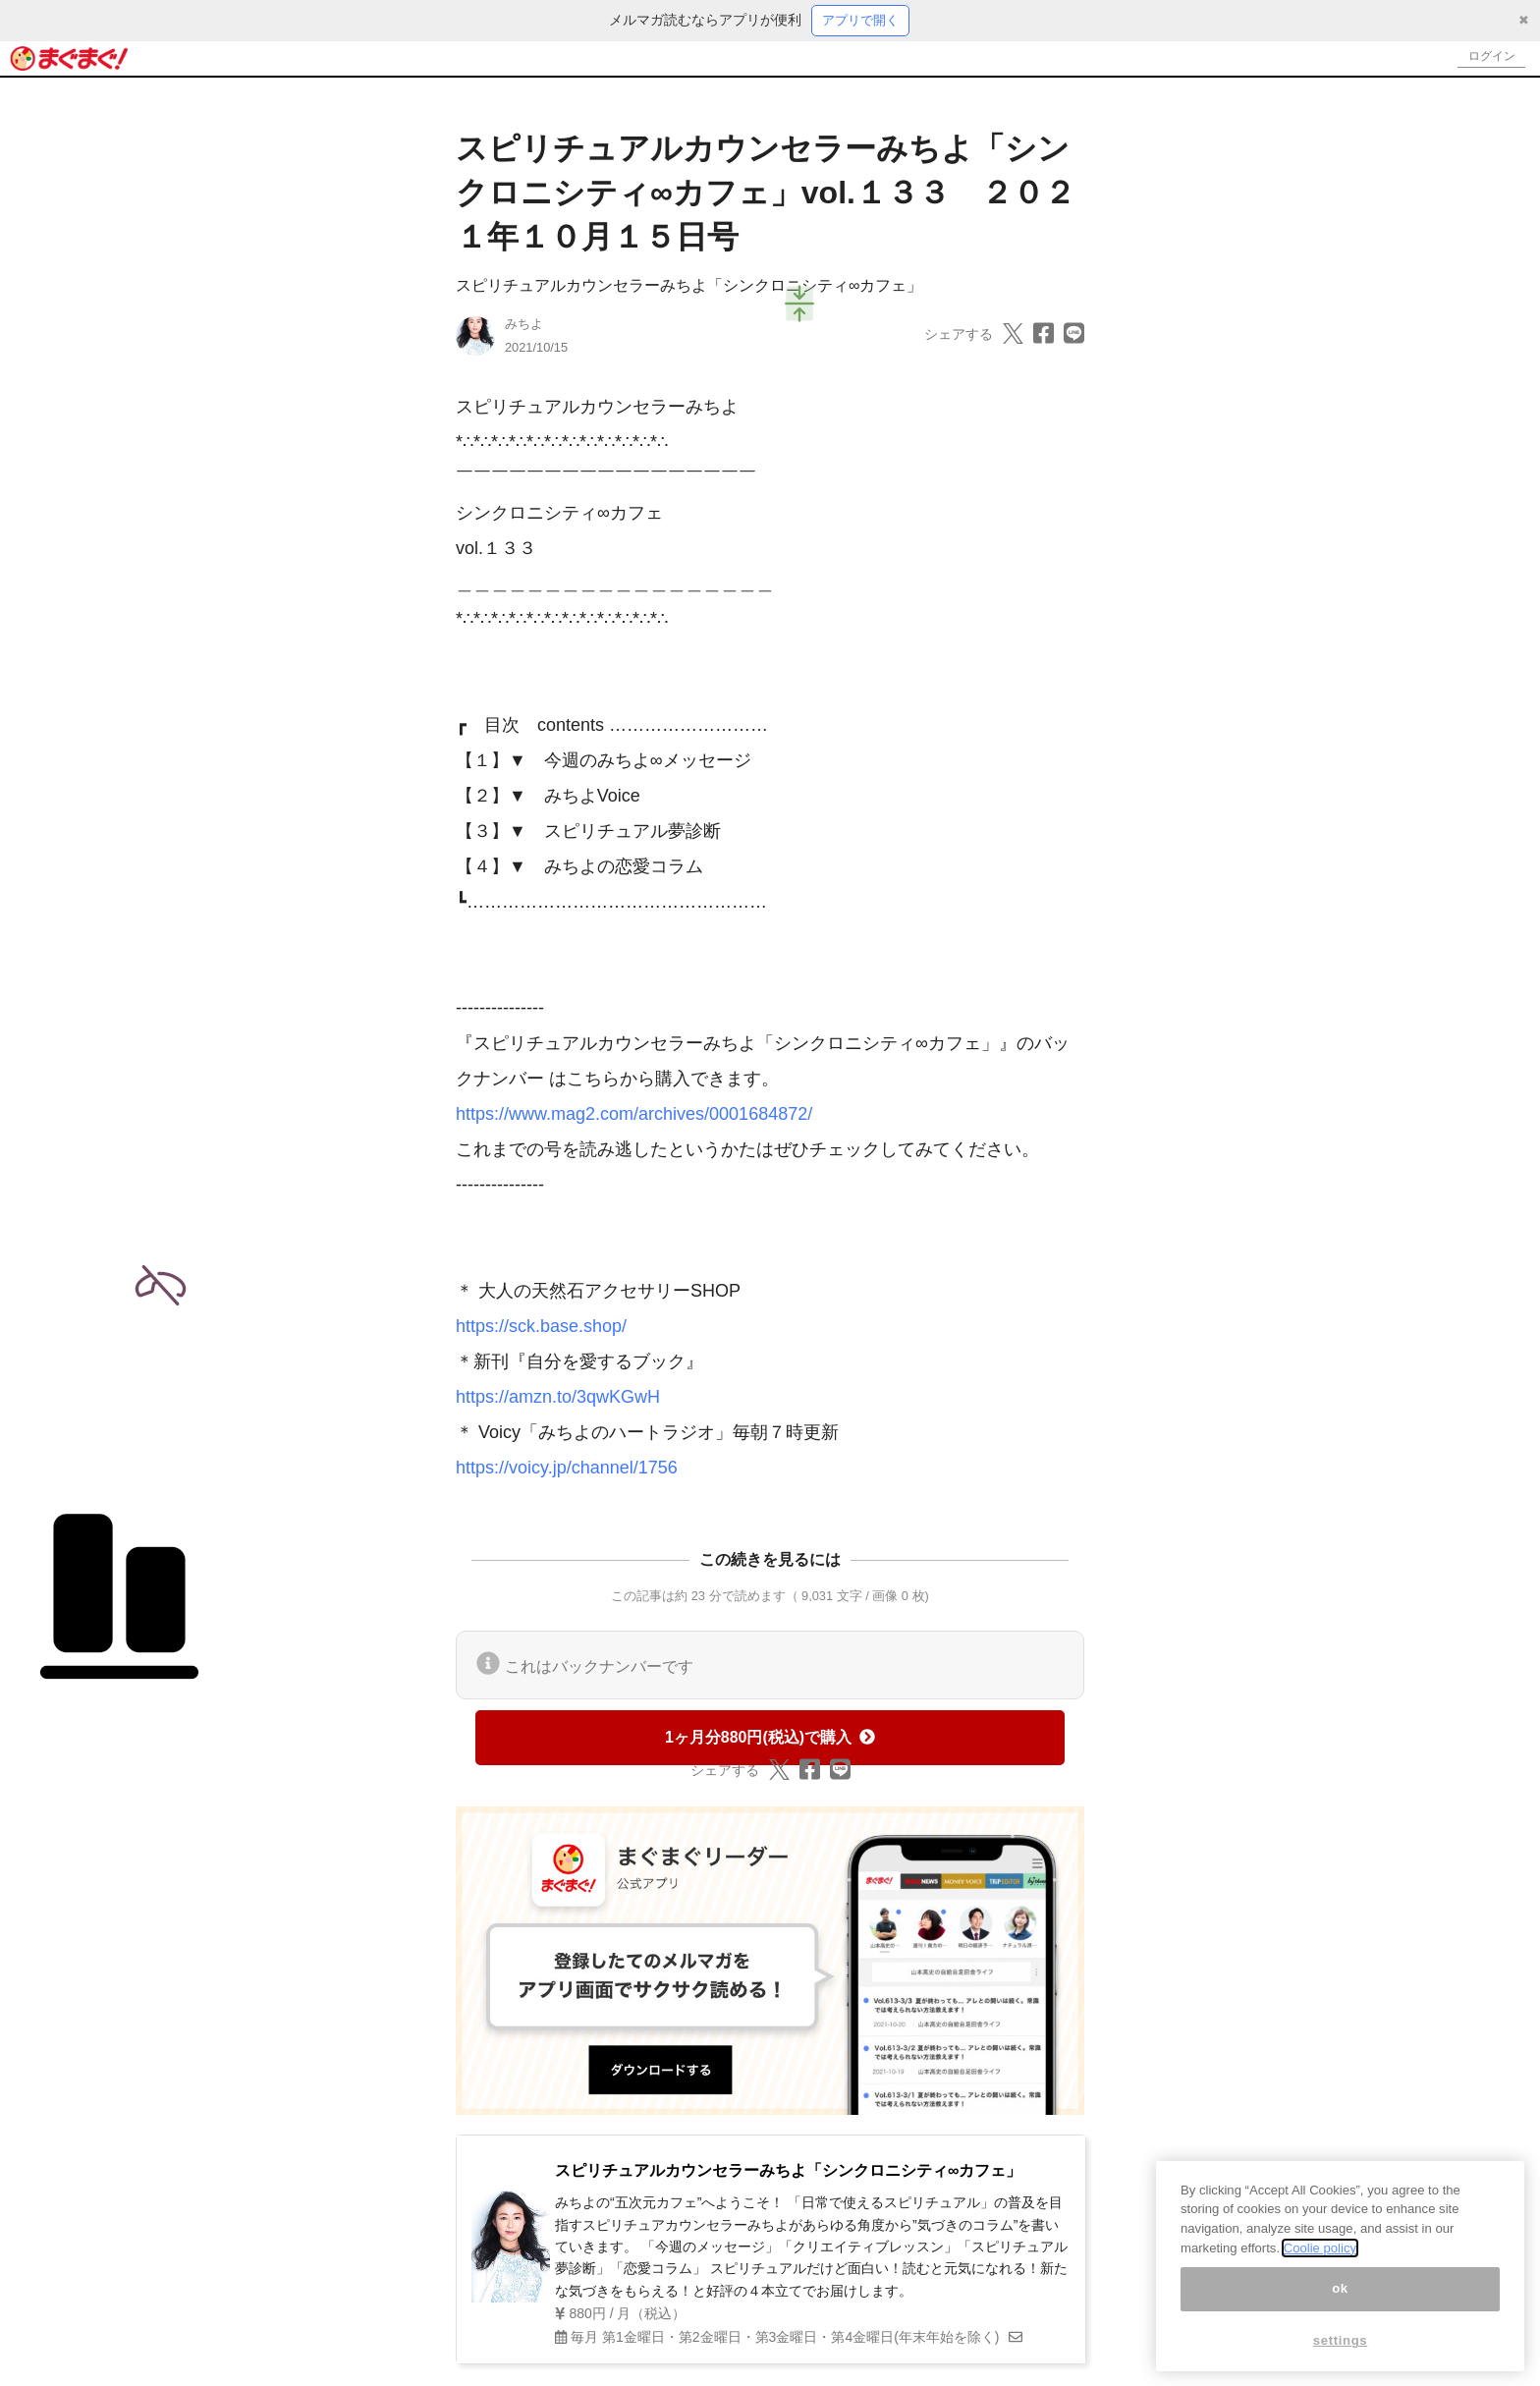  Describe the element at coordinates (799, 304) in the screenshot. I see `collapse content vertically` at that location.